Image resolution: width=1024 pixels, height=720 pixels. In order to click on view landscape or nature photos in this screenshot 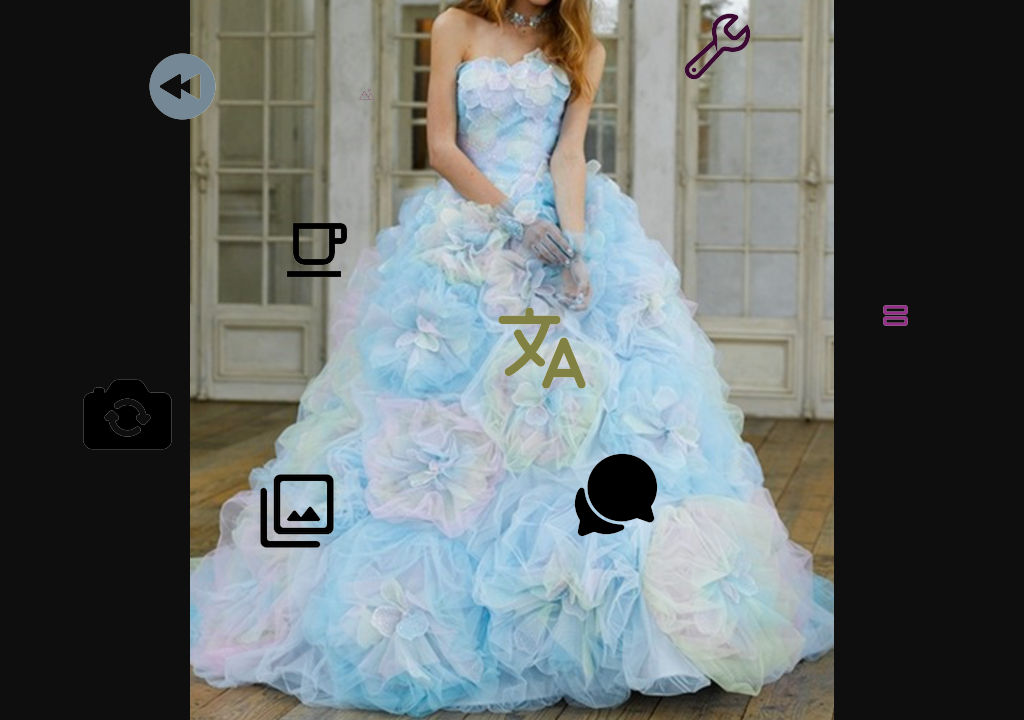, I will do `click(367, 95)`.